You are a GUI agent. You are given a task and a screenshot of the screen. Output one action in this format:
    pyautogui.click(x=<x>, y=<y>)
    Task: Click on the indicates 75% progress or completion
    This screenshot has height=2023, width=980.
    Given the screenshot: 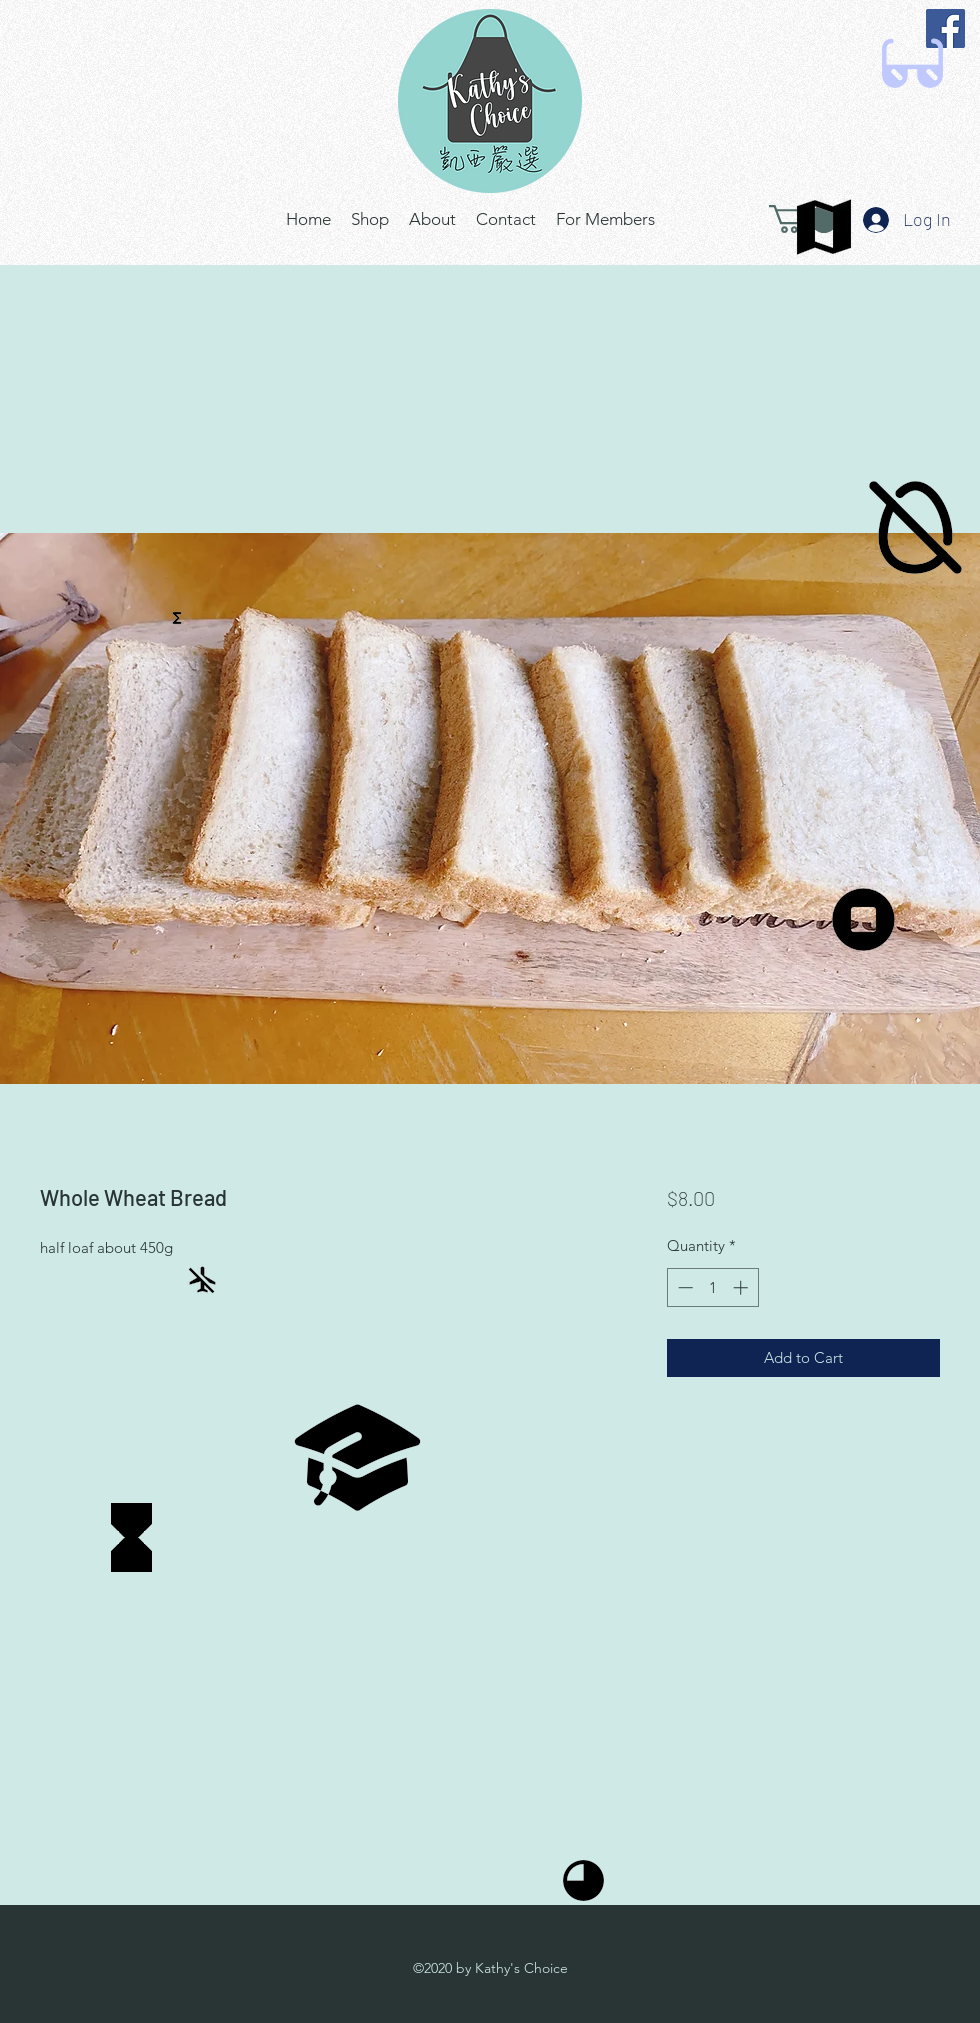 What is the action you would take?
    pyautogui.click(x=583, y=1880)
    